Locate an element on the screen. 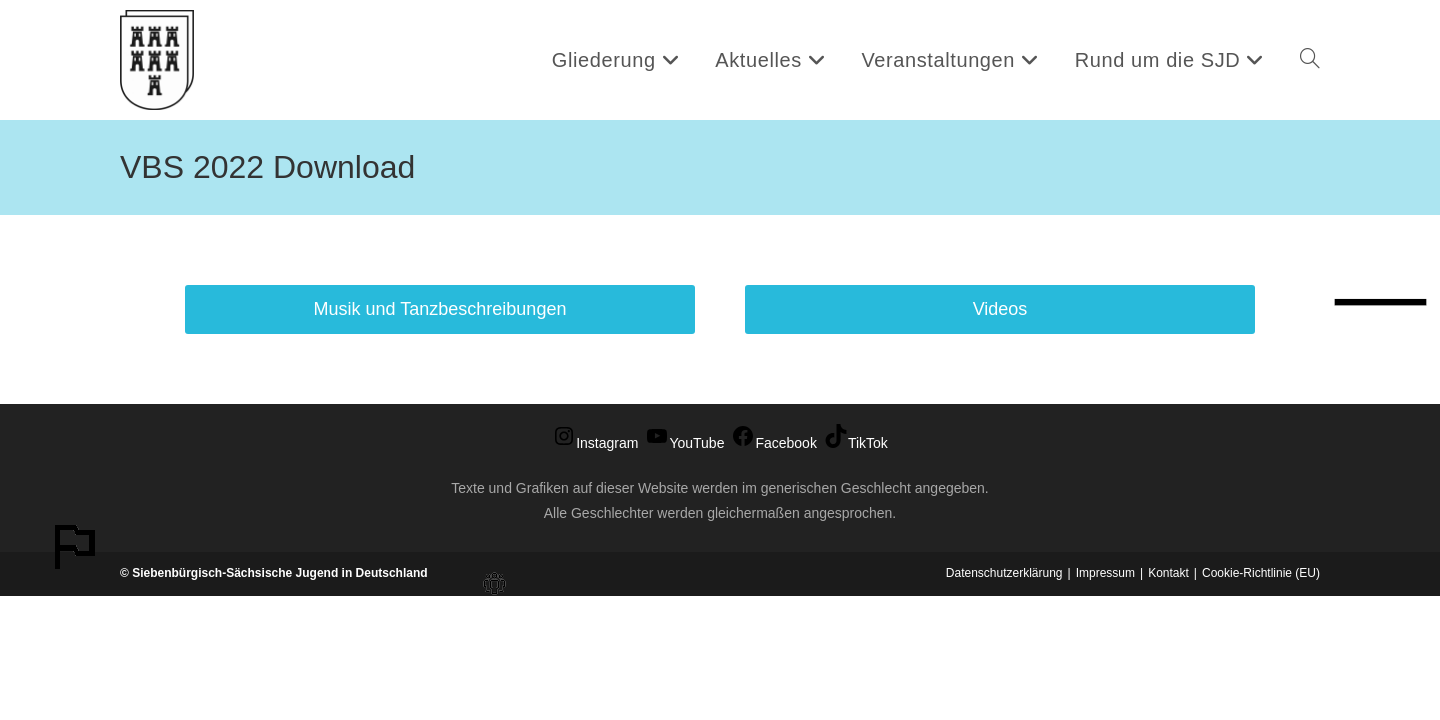 The image size is (1440, 720). remove an item from a list is located at coordinates (1380, 305).